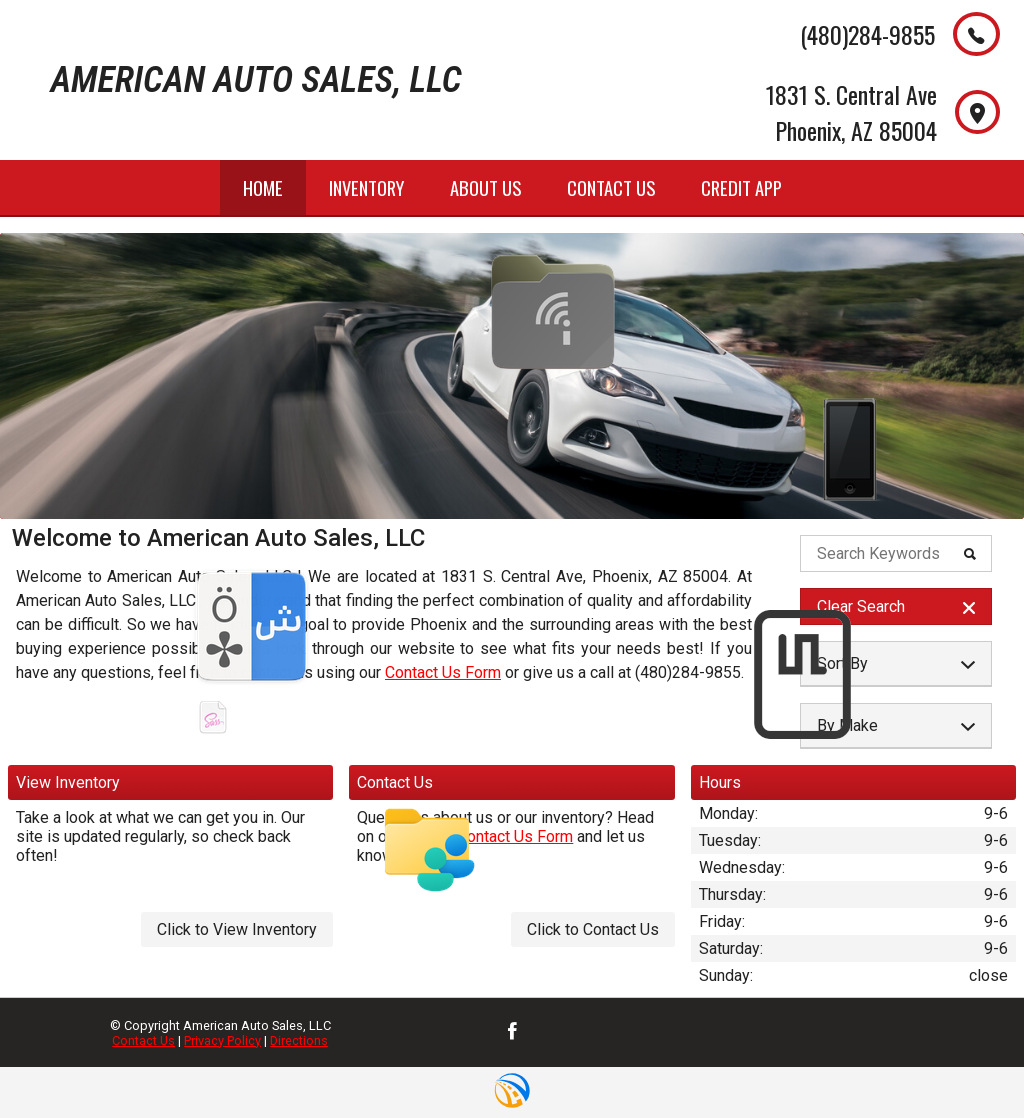 The width and height of the screenshot is (1024, 1118). I want to click on authenticate using a smartcard, so click(802, 674).